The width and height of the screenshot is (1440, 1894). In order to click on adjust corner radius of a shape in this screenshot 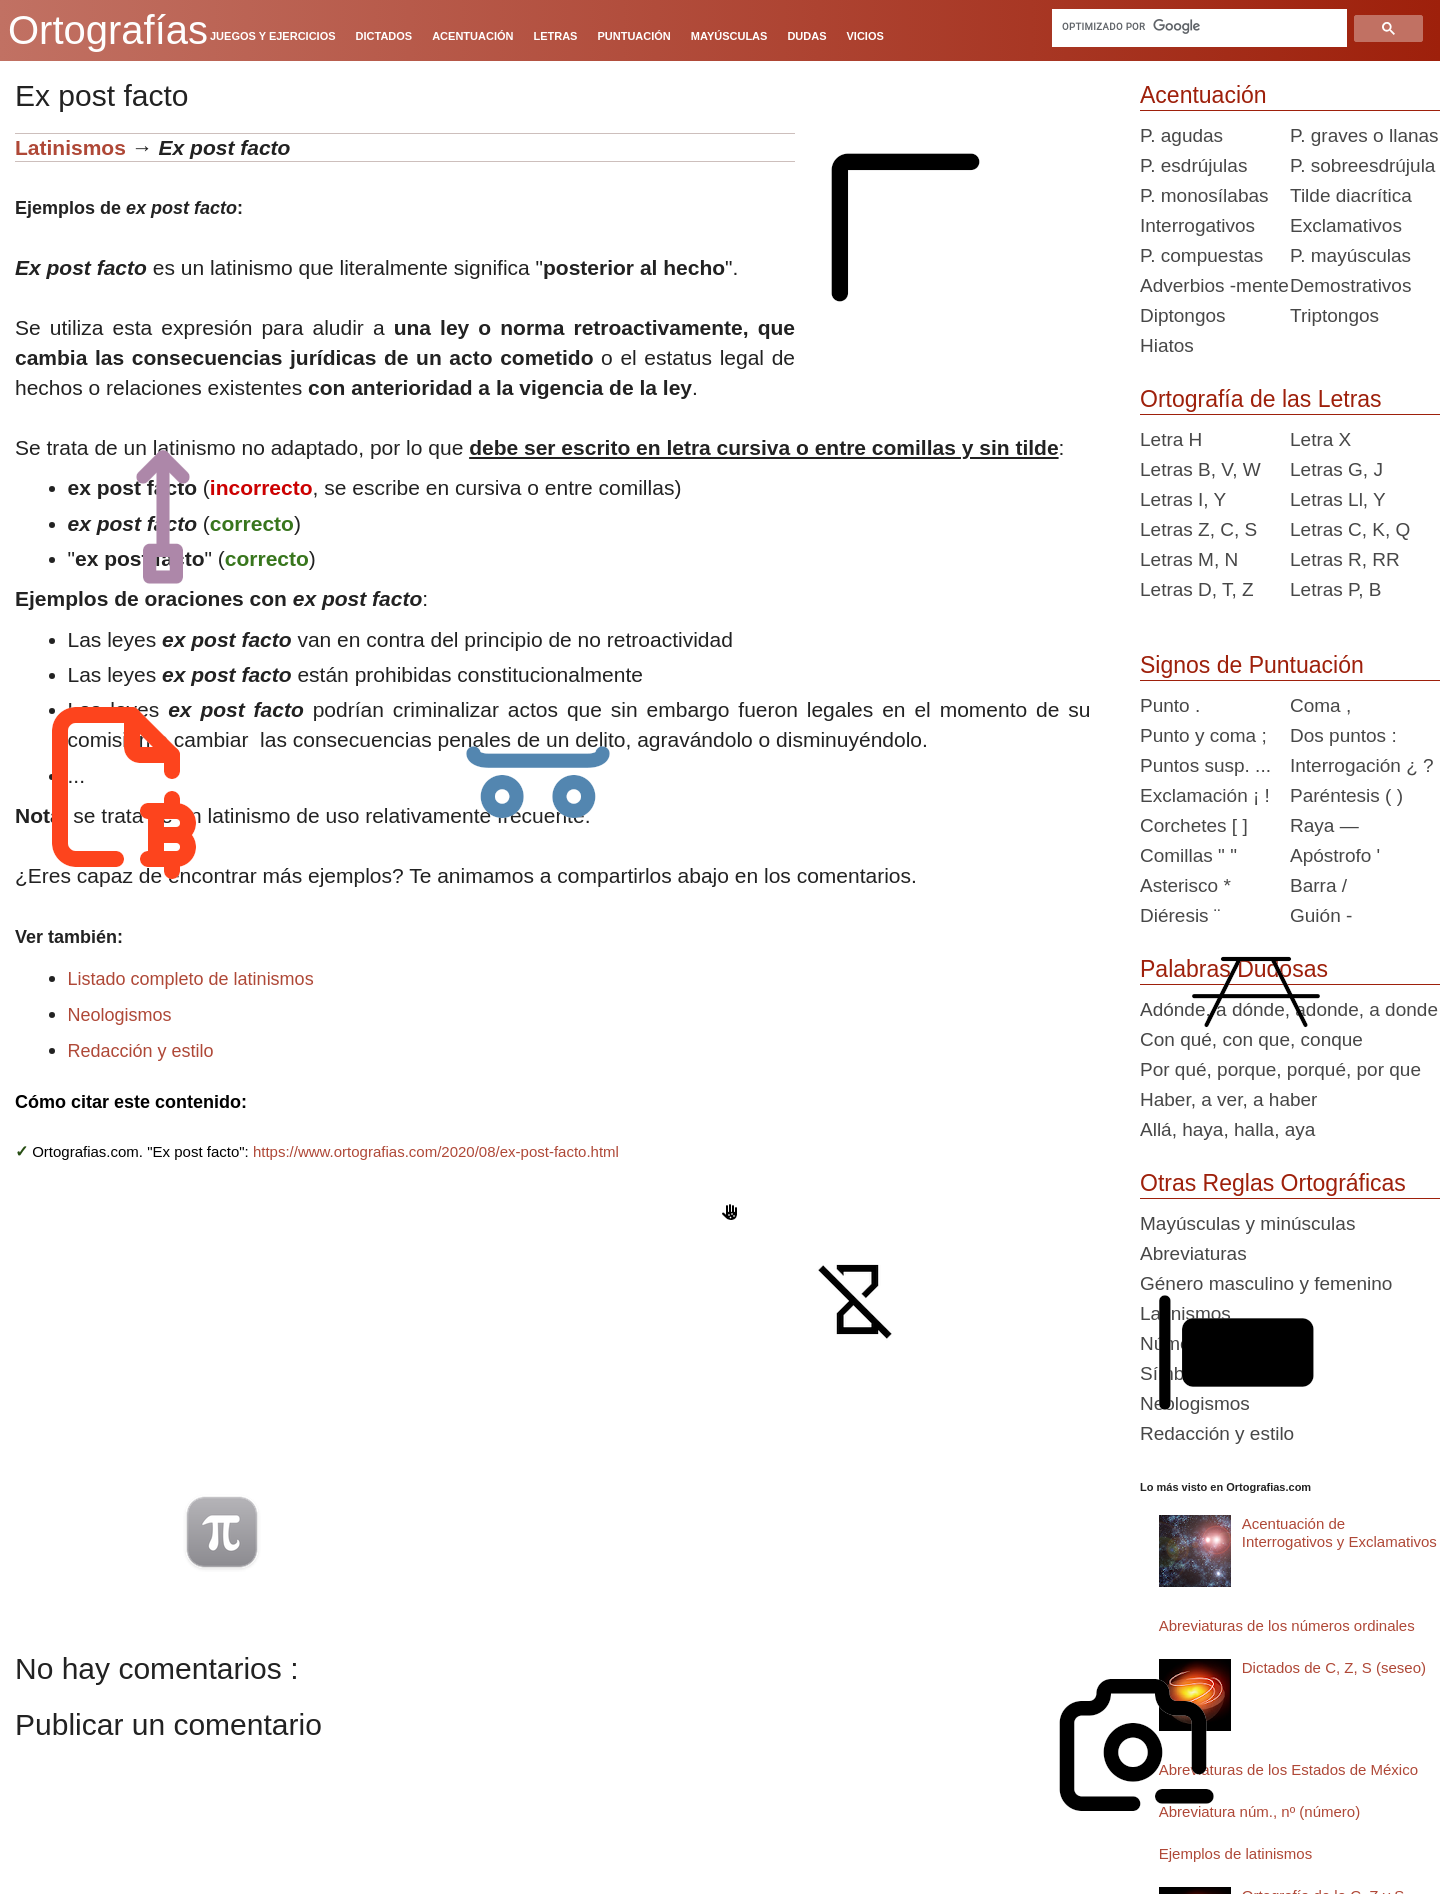, I will do `click(905, 227)`.